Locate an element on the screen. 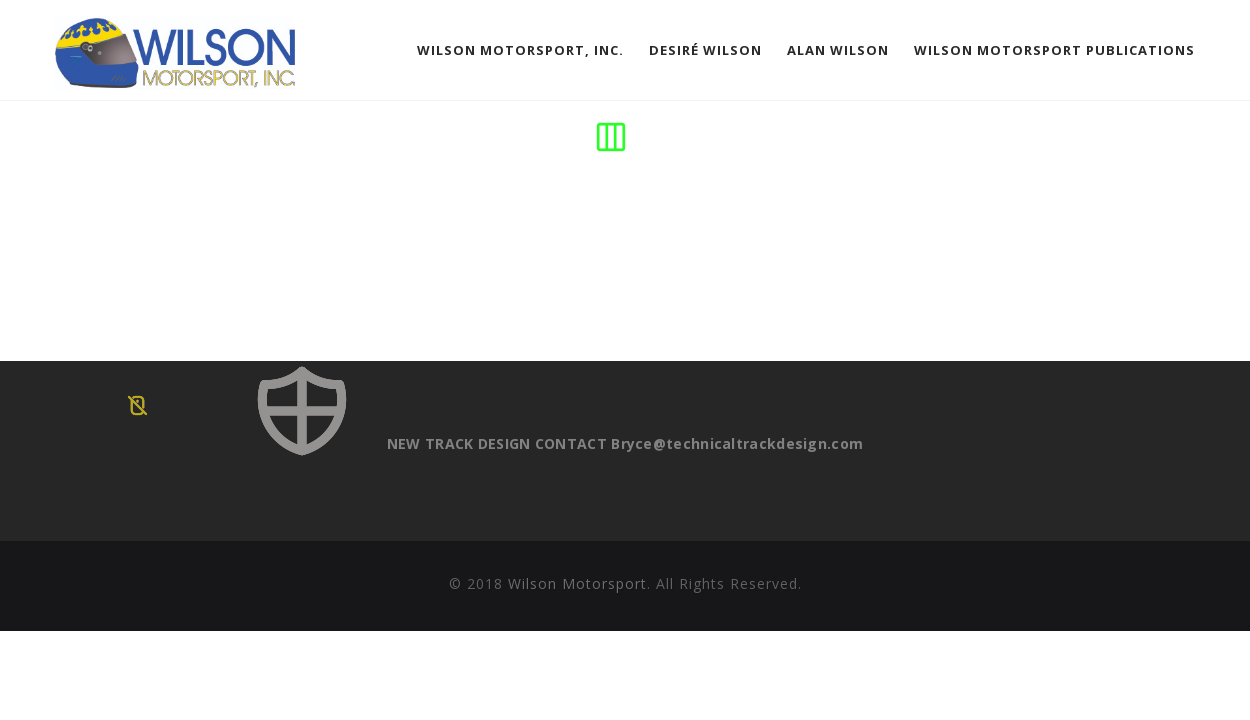  privacy or security settings with multiple protection layers is located at coordinates (302, 411).